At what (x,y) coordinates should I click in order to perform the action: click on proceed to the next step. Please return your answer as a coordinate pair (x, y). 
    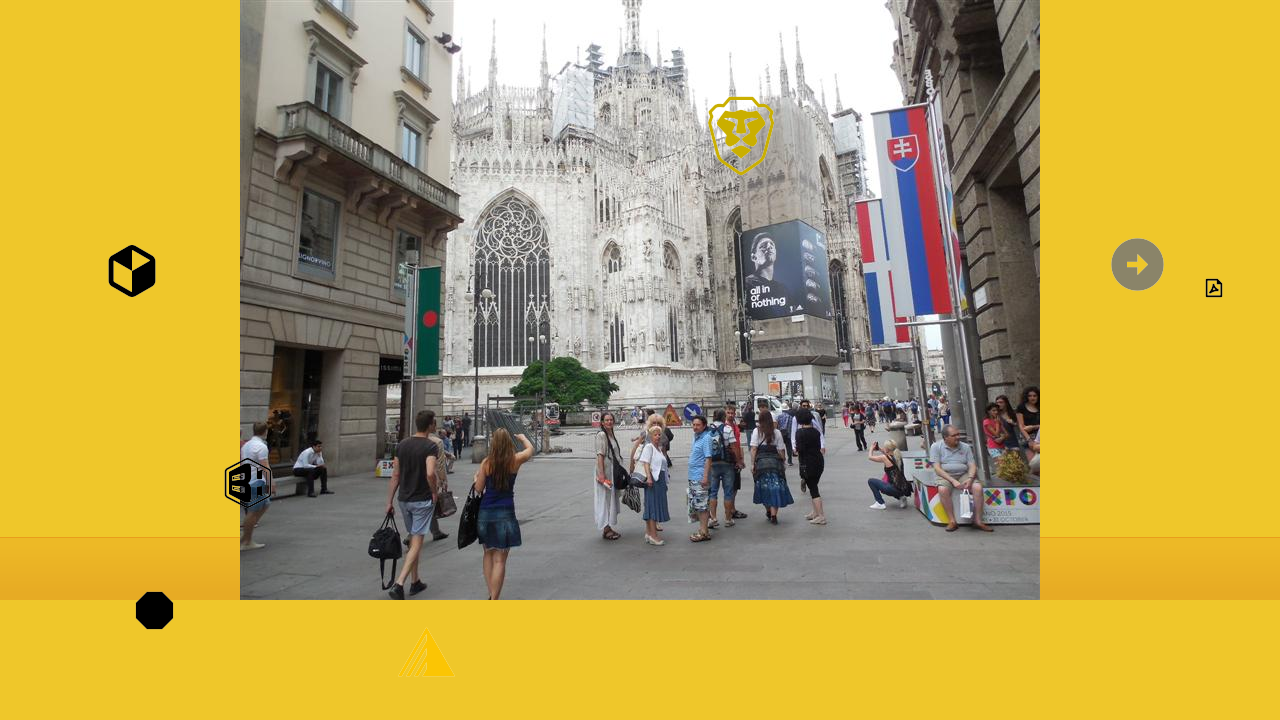
    Looking at the image, I should click on (1137, 264).